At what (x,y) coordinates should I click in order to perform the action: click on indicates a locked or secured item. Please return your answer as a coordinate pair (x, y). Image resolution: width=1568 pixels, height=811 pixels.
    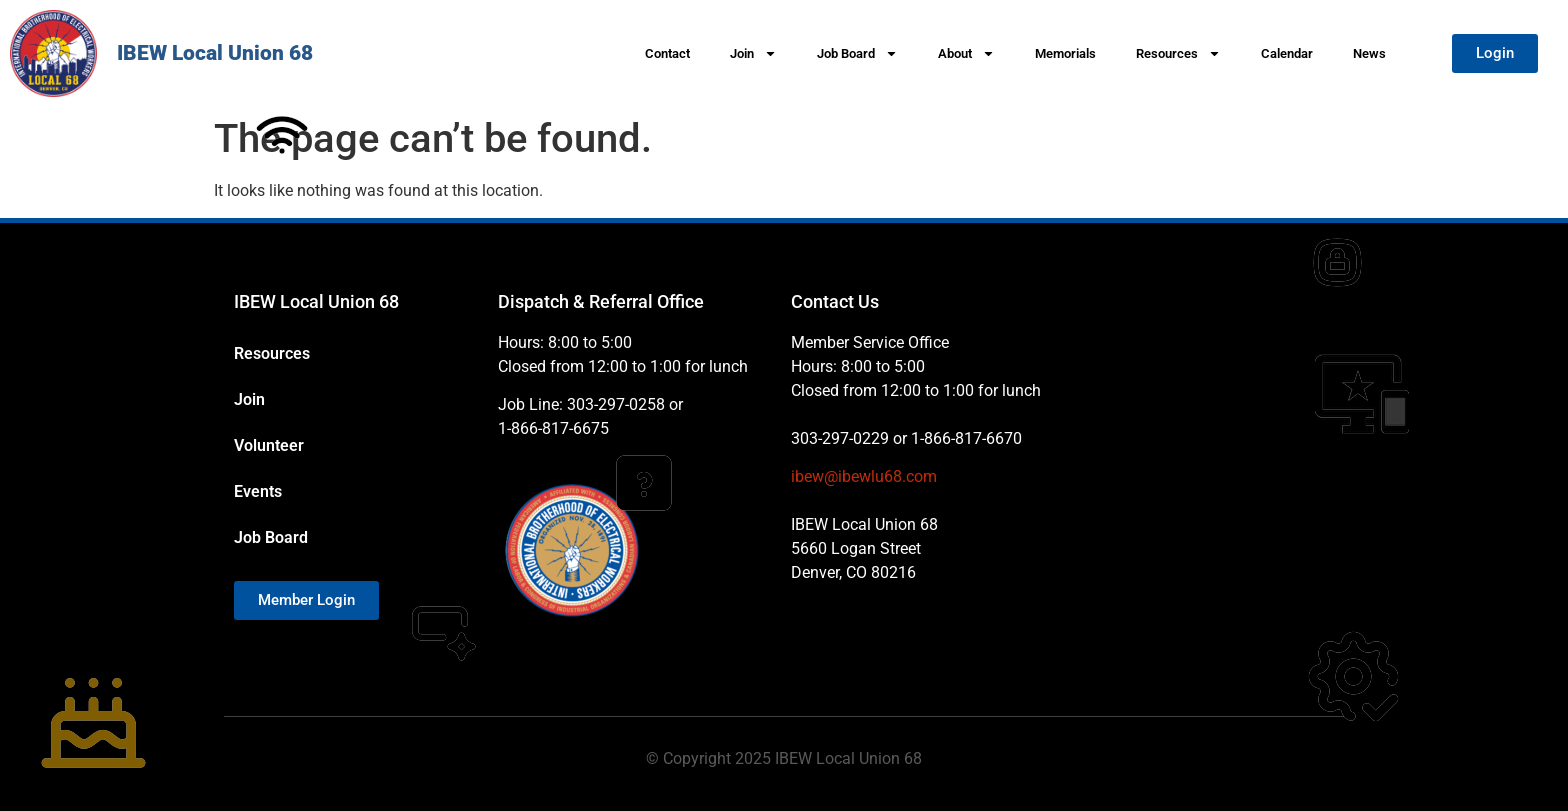
    Looking at the image, I should click on (1337, 262).